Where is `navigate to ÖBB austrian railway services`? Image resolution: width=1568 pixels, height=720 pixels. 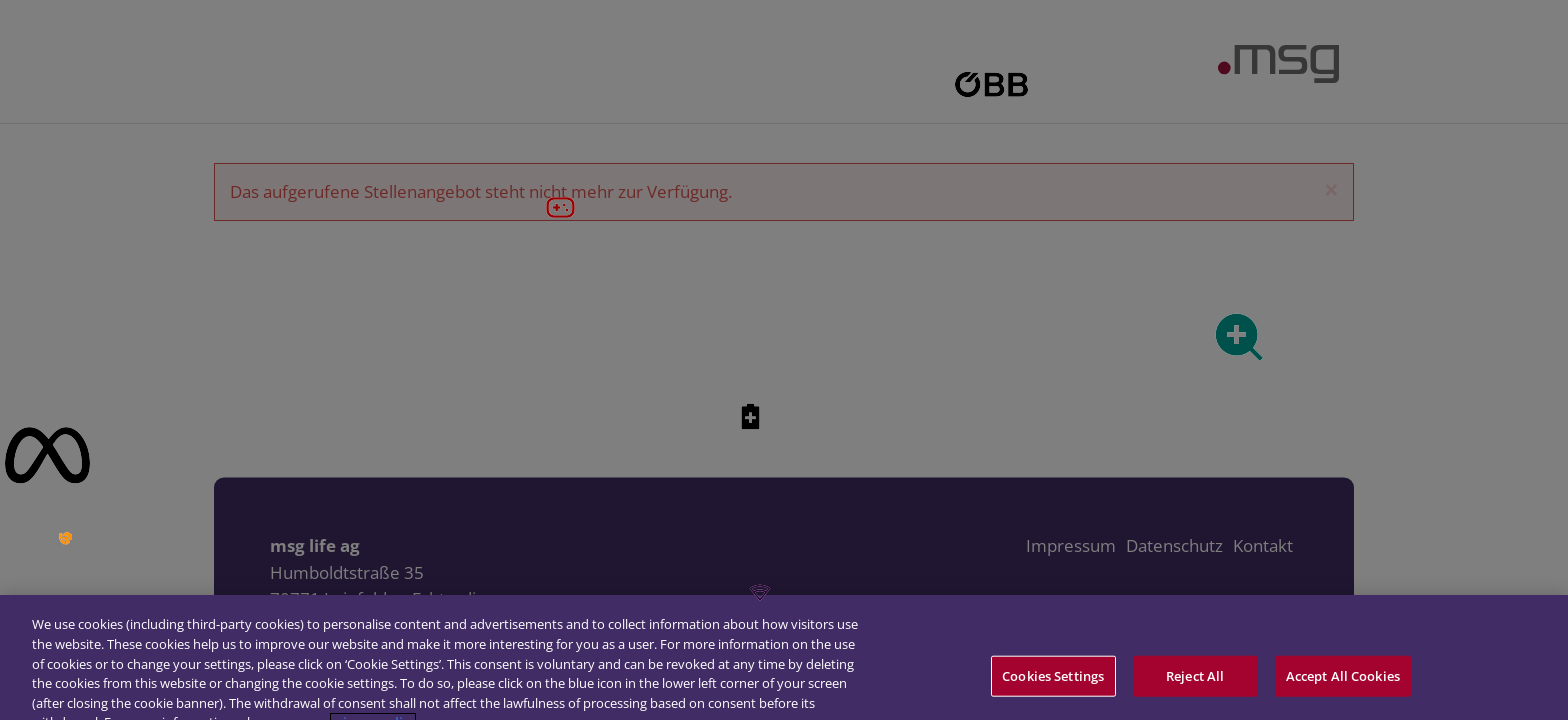 navigate to ÖBB austrian railway services is located at coordinates (991, 84).